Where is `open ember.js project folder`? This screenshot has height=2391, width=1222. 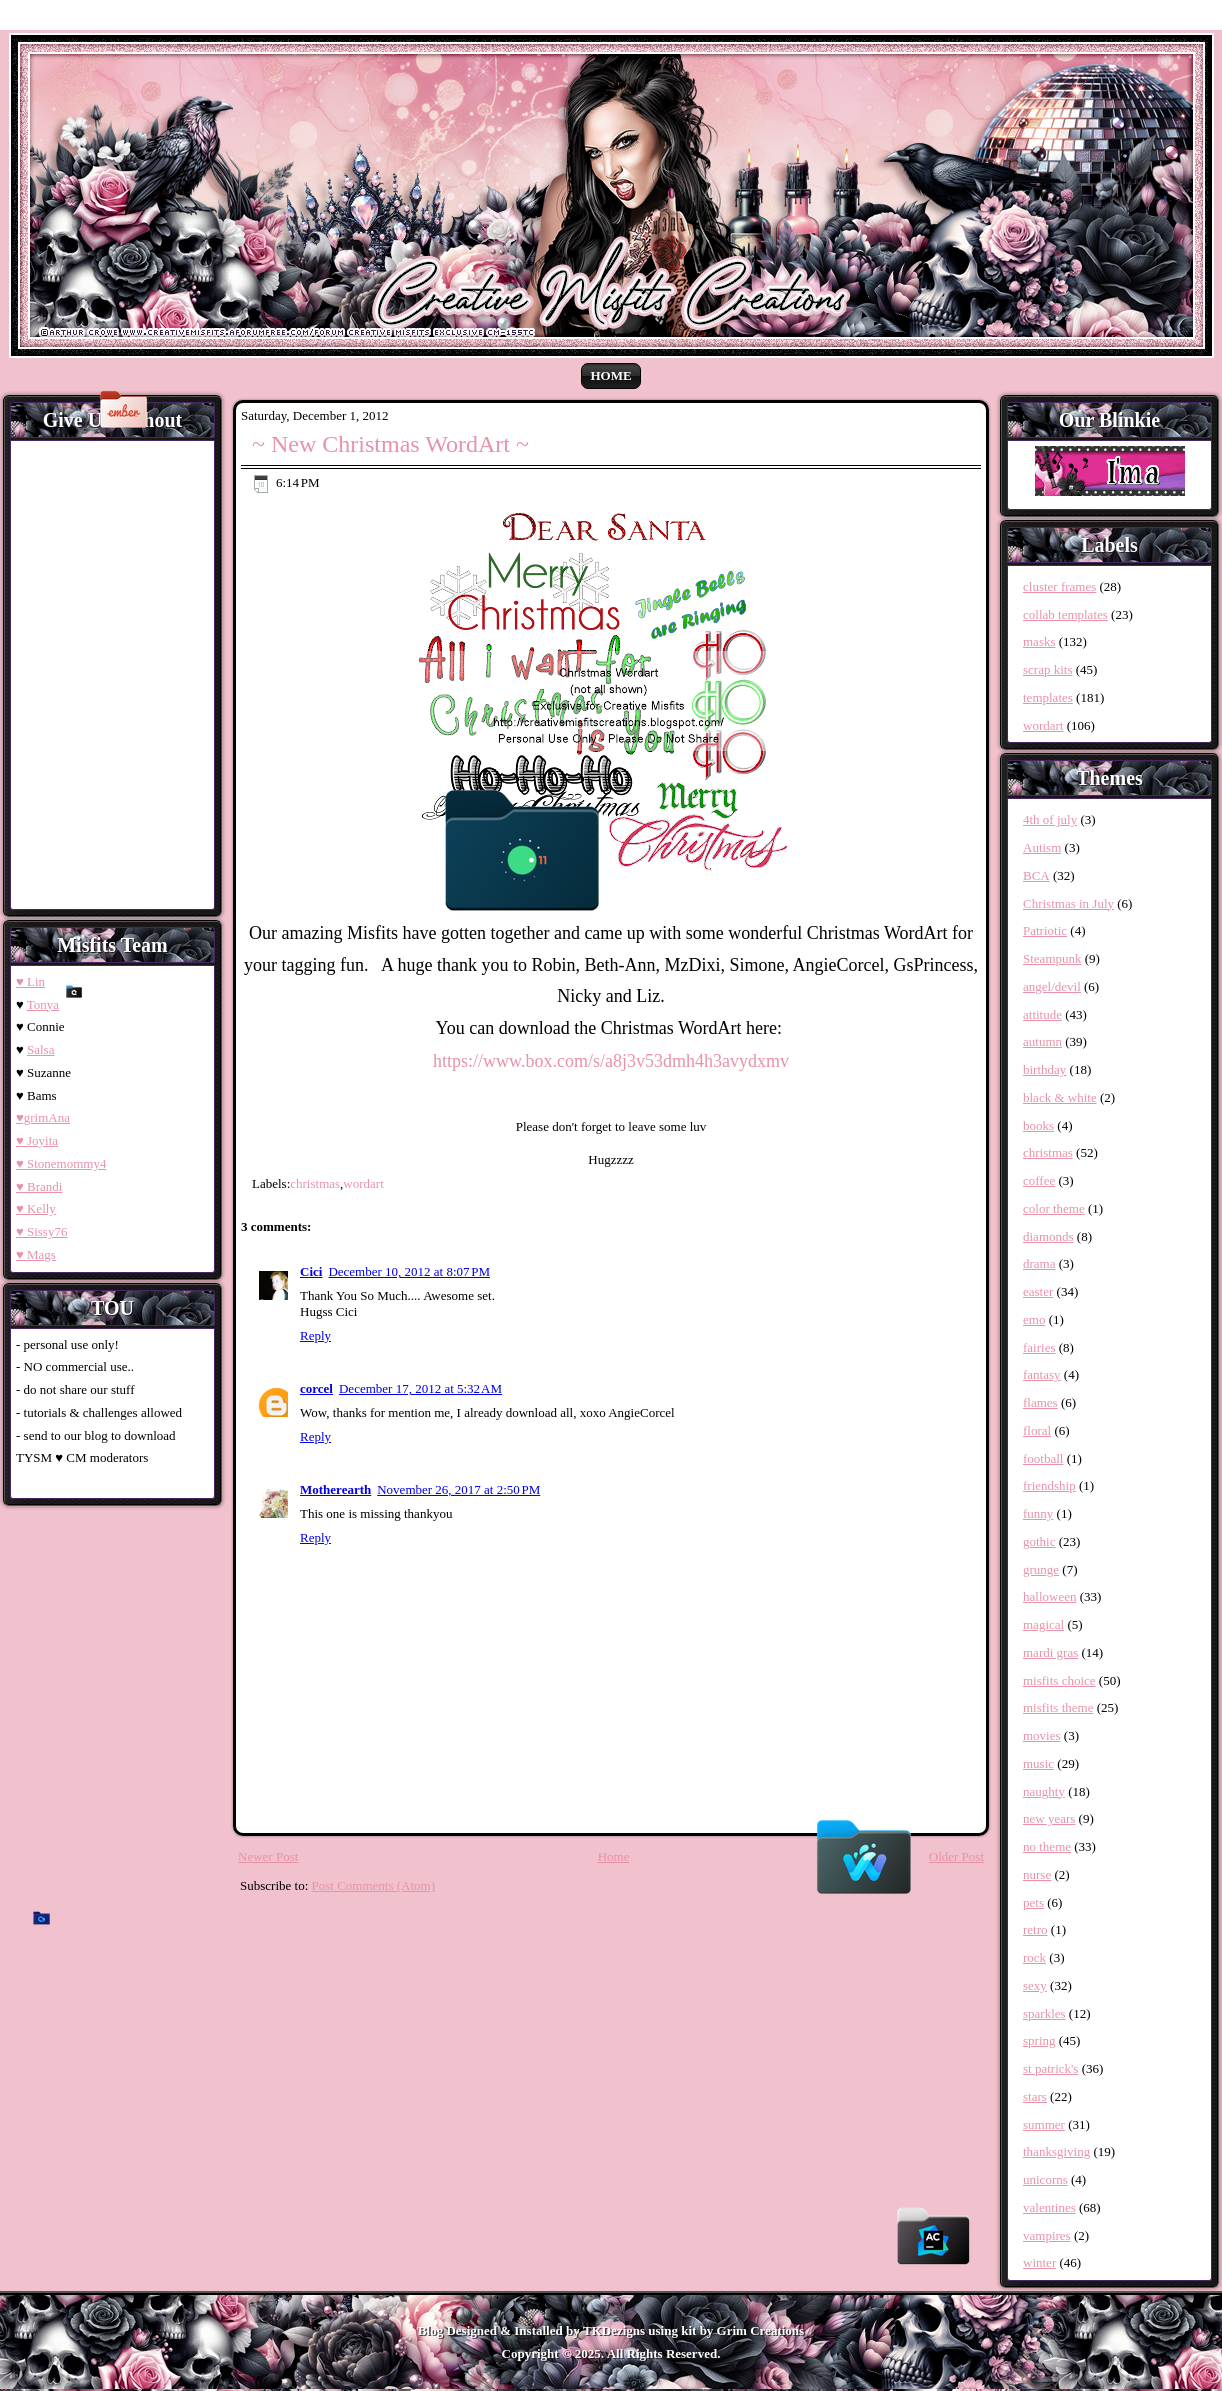
open ember.js project folder is located at coordinates (123, 410).